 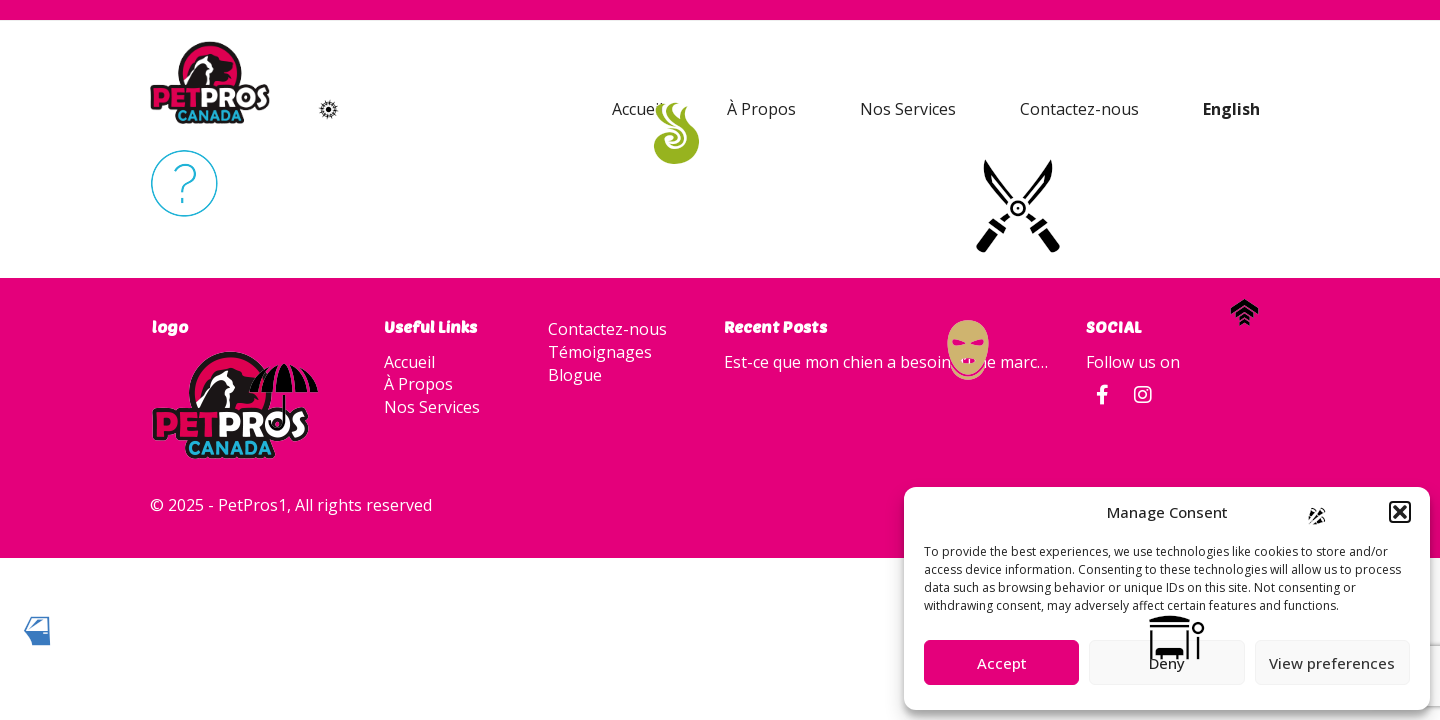 What do you see at coordinates (1176, 637) in the screenshot?
I see `view nearby bus stops` at bounding box center [1176, 637].